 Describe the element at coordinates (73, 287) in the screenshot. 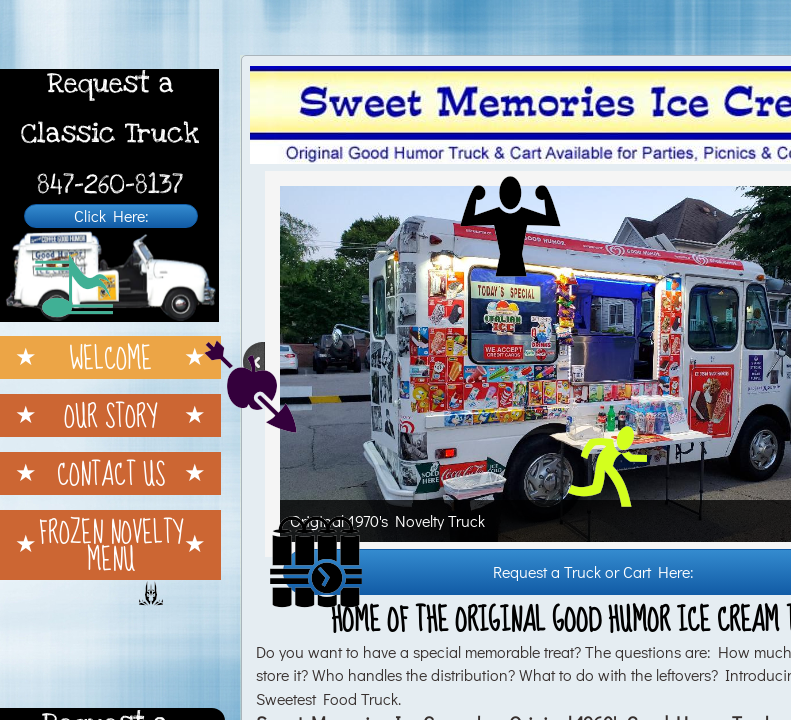

I see `adjust audio pitch settings` at that location.